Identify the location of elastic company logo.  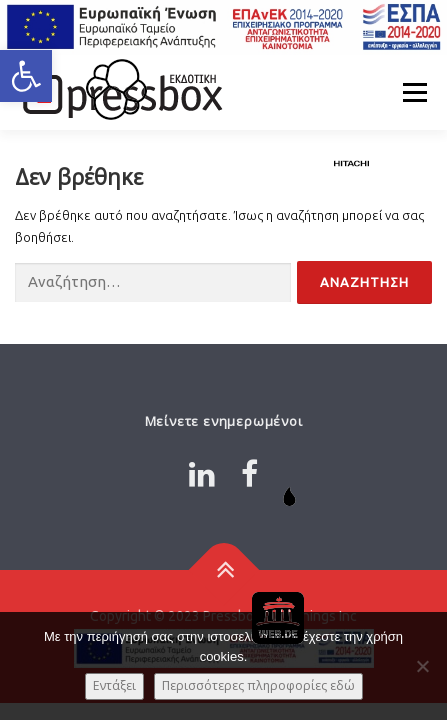
(116, 89).